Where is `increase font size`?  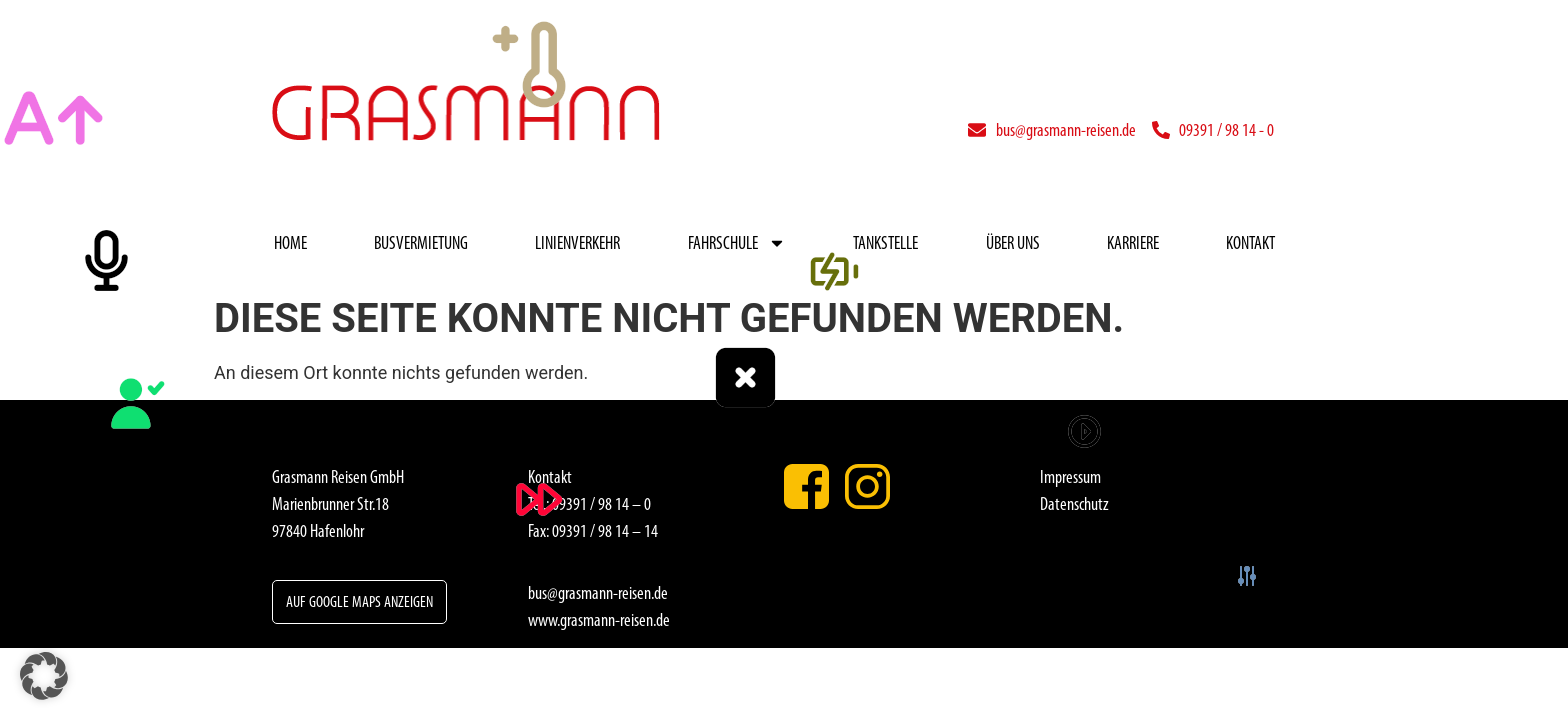 increase font size is located at coordinates (53, 122).